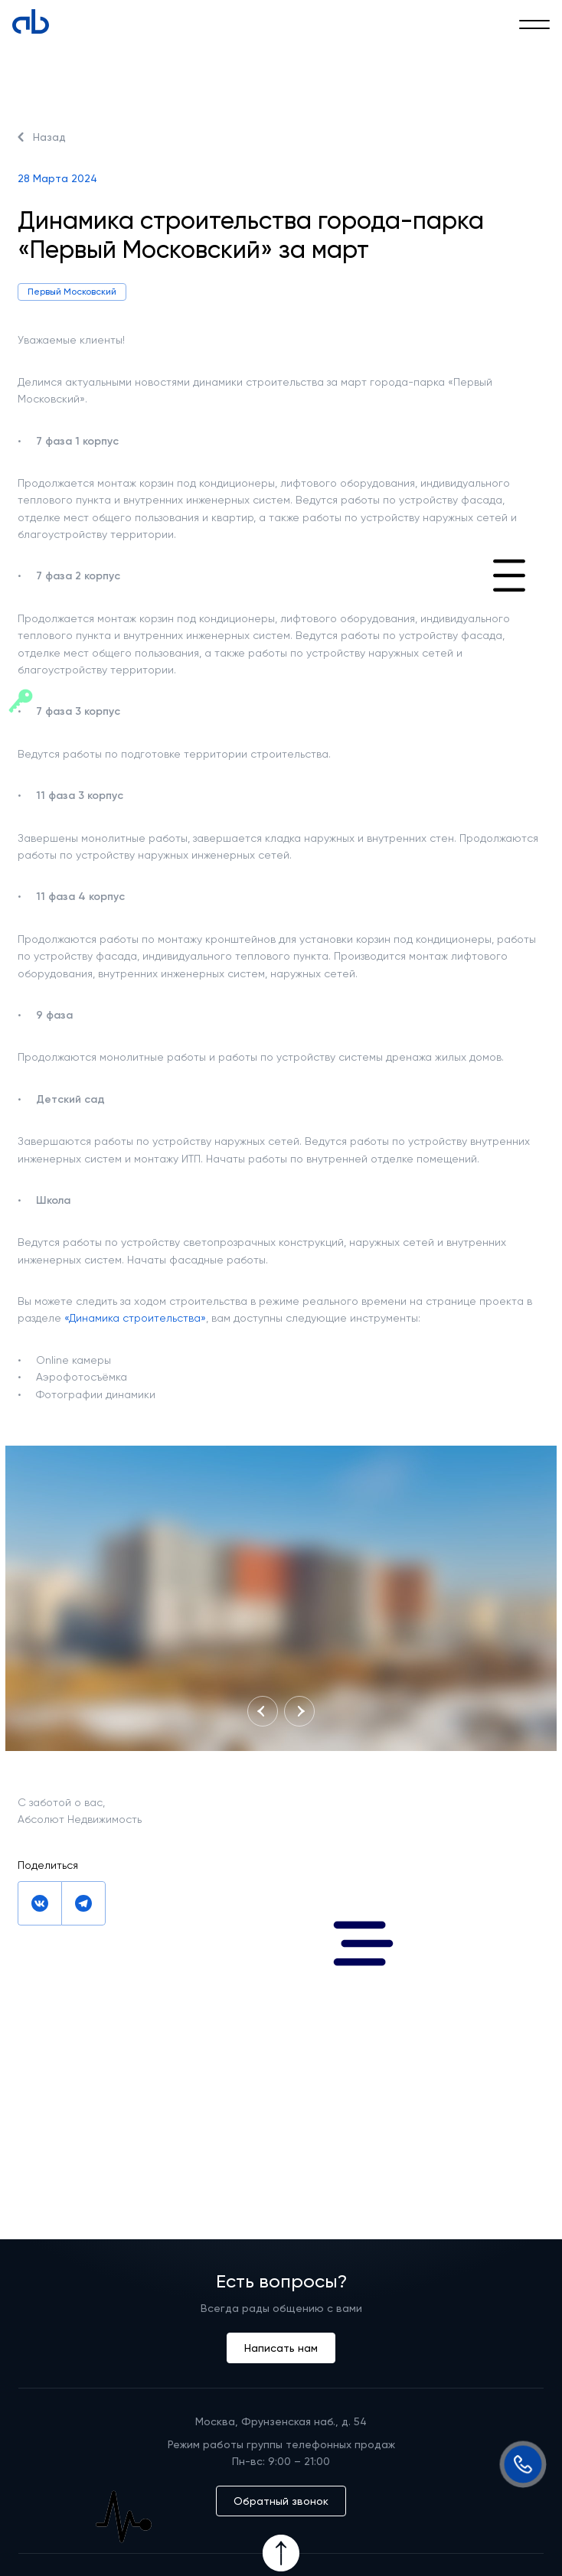 The height and width of the screenshot is (2576, 562). What do you see at coordinates (123, 2516) in the screenshot?
I see `view activity or health metrics` at bounding box center [123, 2516].